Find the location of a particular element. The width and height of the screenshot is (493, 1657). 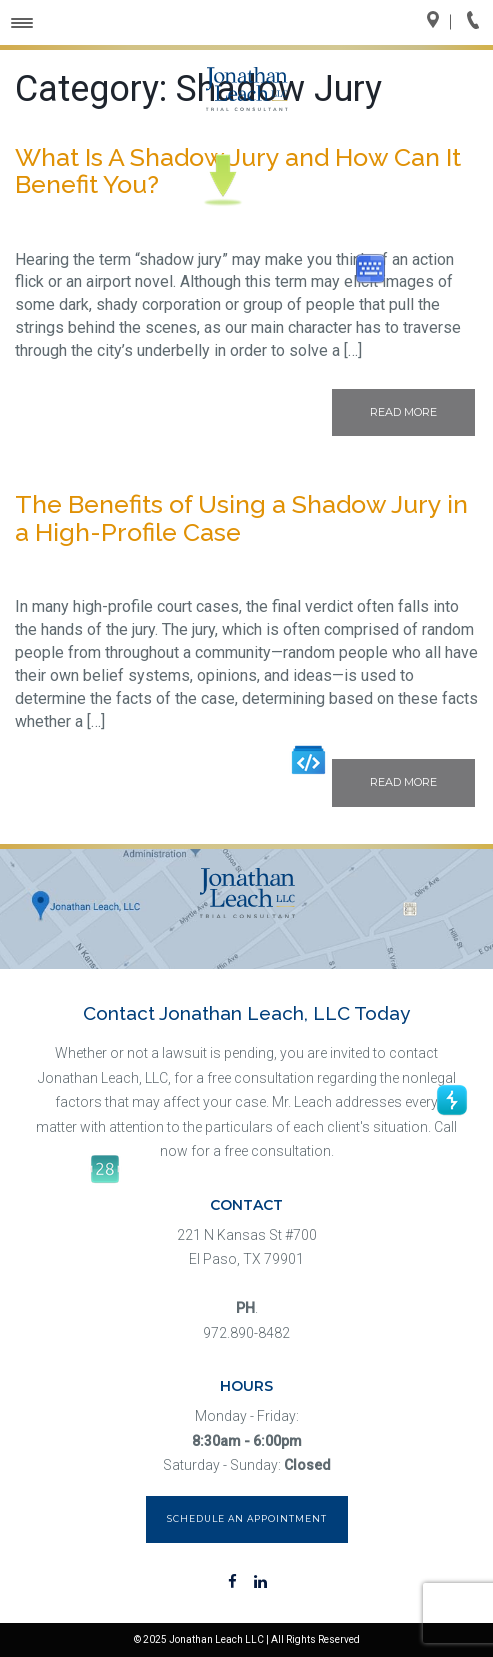

save the current document is located at coordinates (223, 177).